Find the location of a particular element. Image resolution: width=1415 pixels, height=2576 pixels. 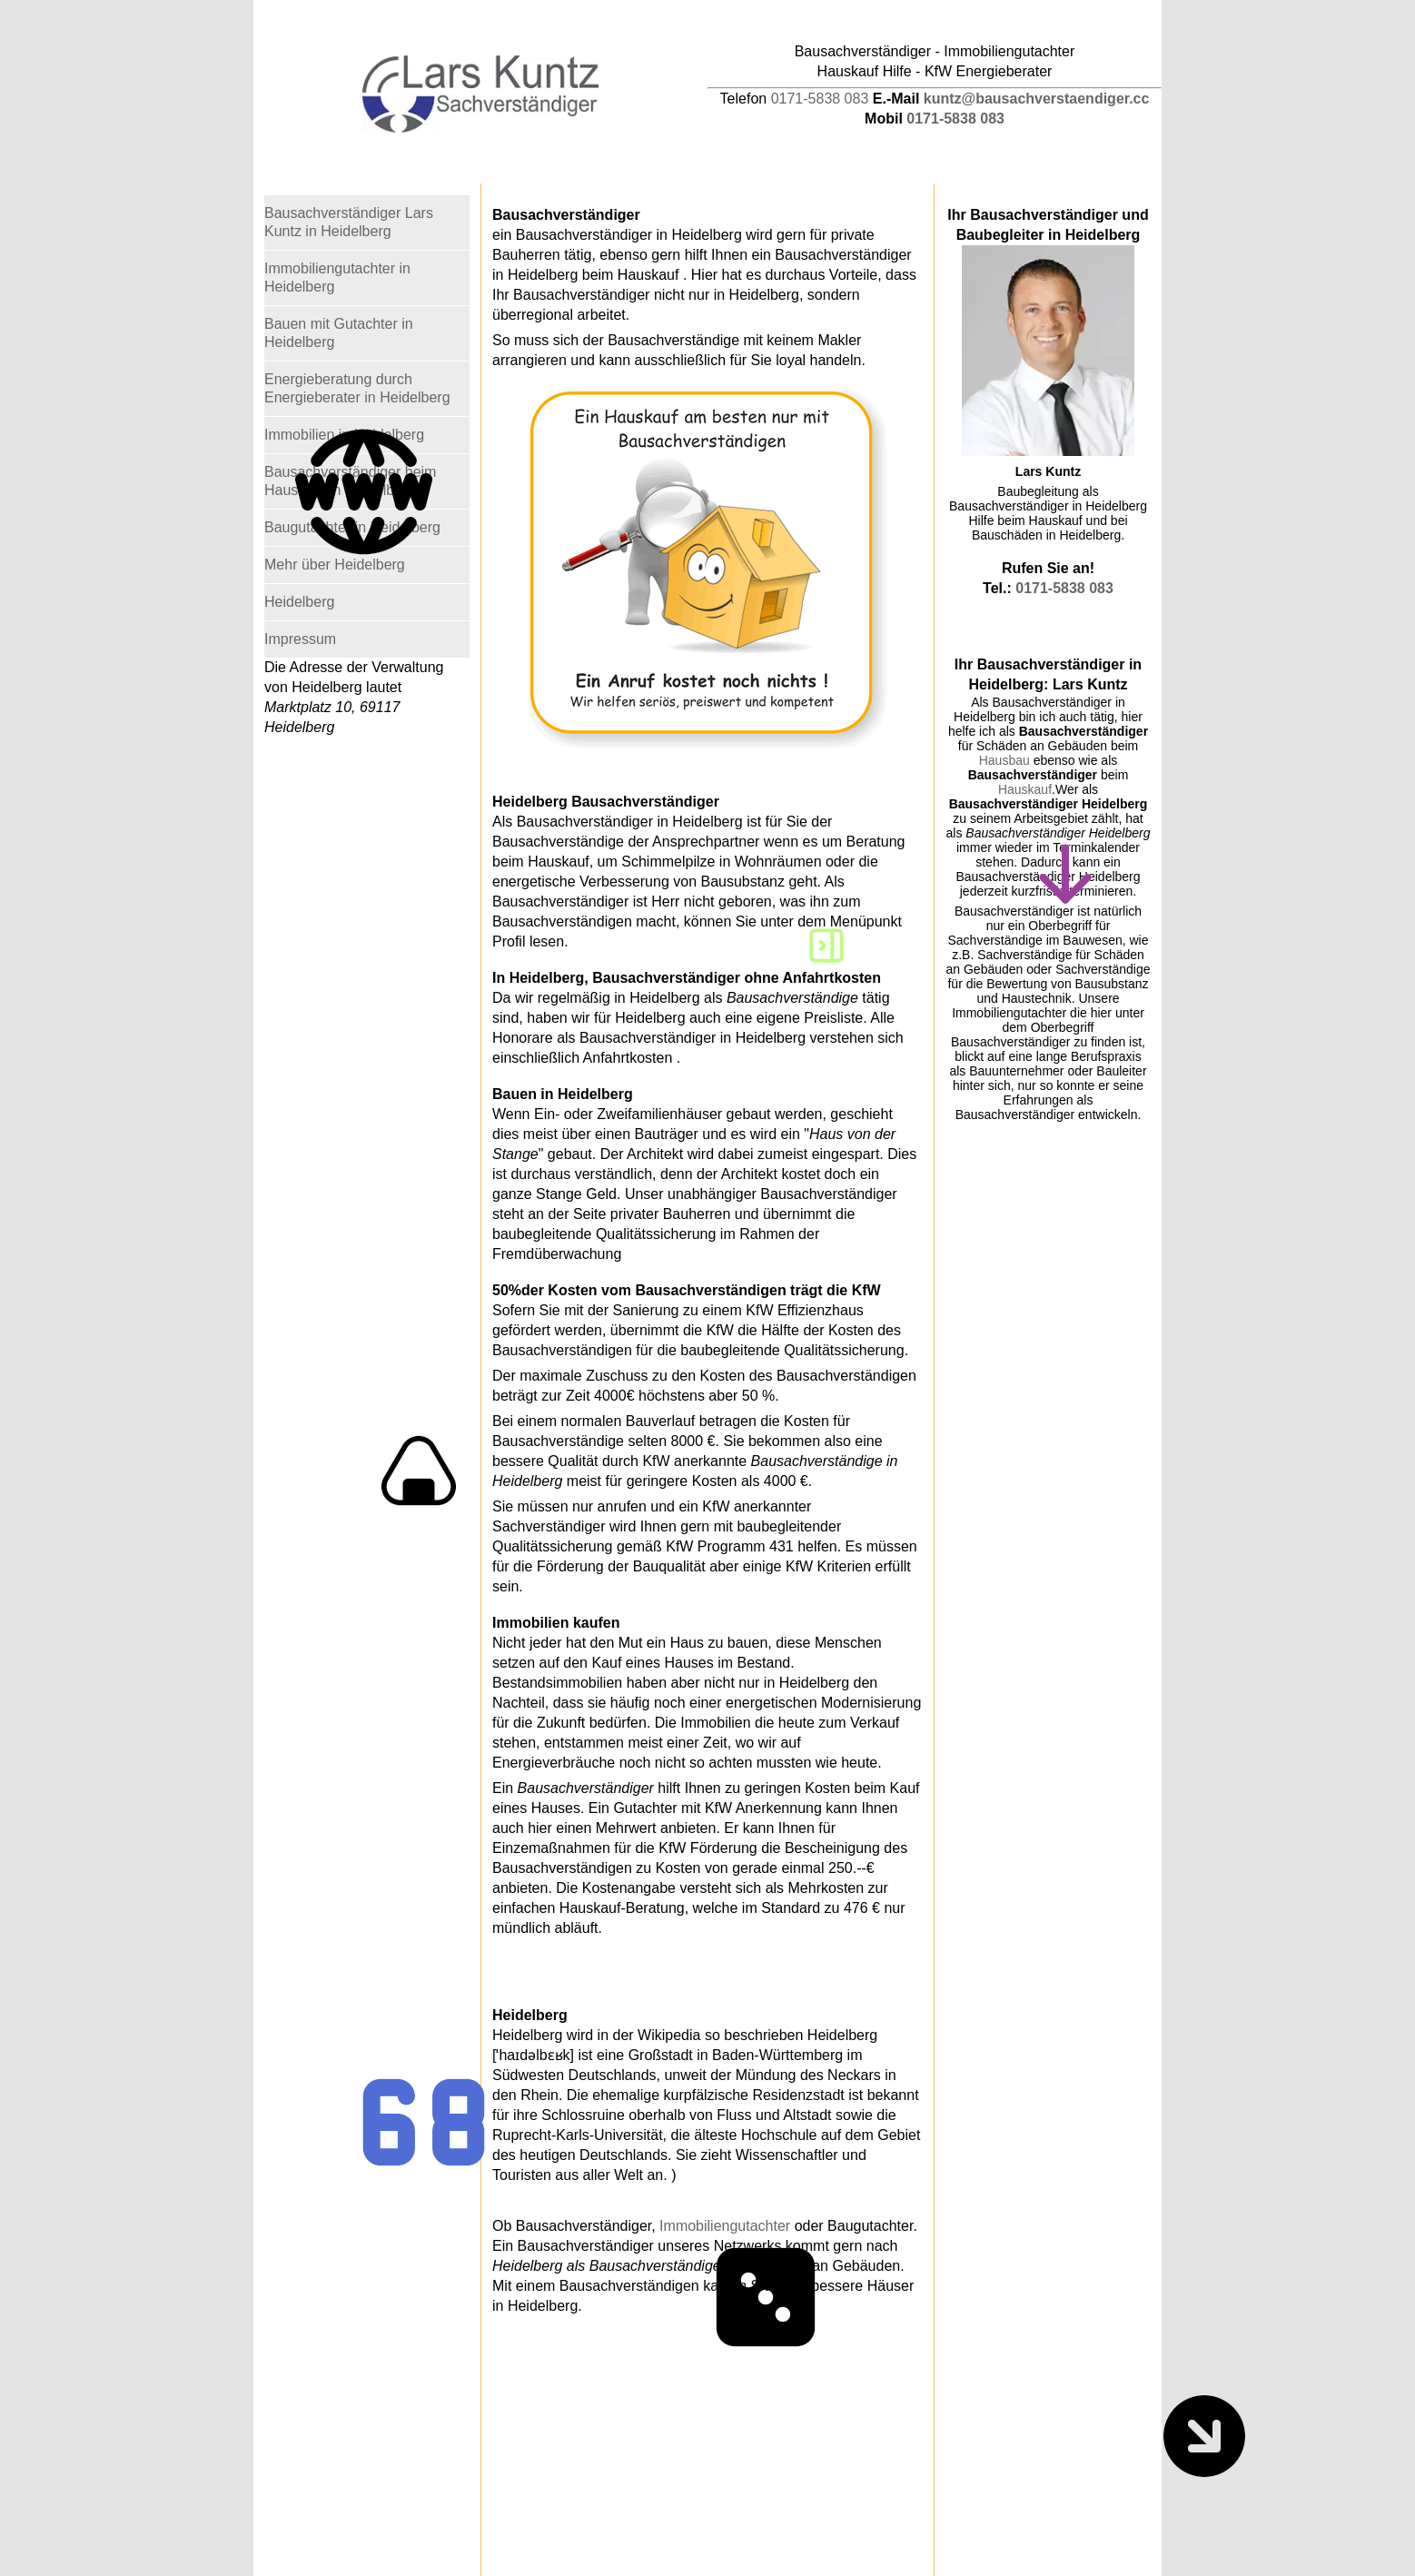

download a file or content is located at coordinates (1065, 874).